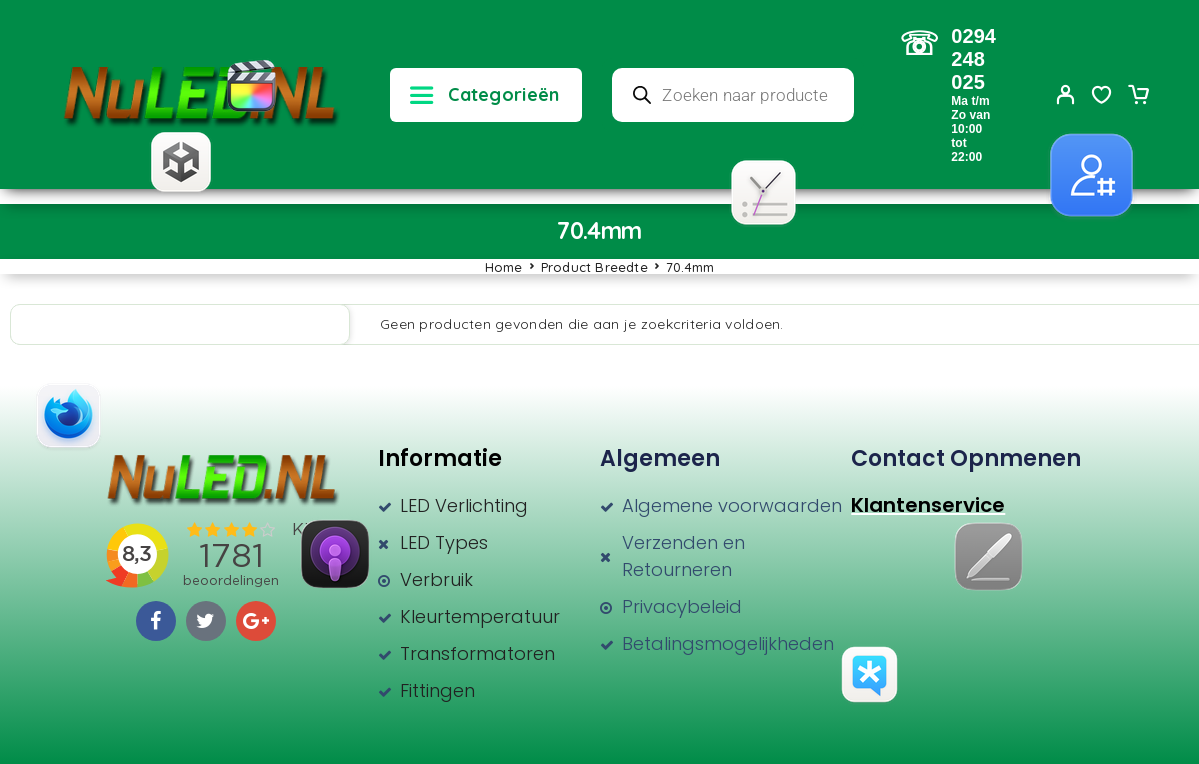 The width and height of the screenshot is (1199, 764). I want to click on open khronos time tracking app, so click(763, 192).